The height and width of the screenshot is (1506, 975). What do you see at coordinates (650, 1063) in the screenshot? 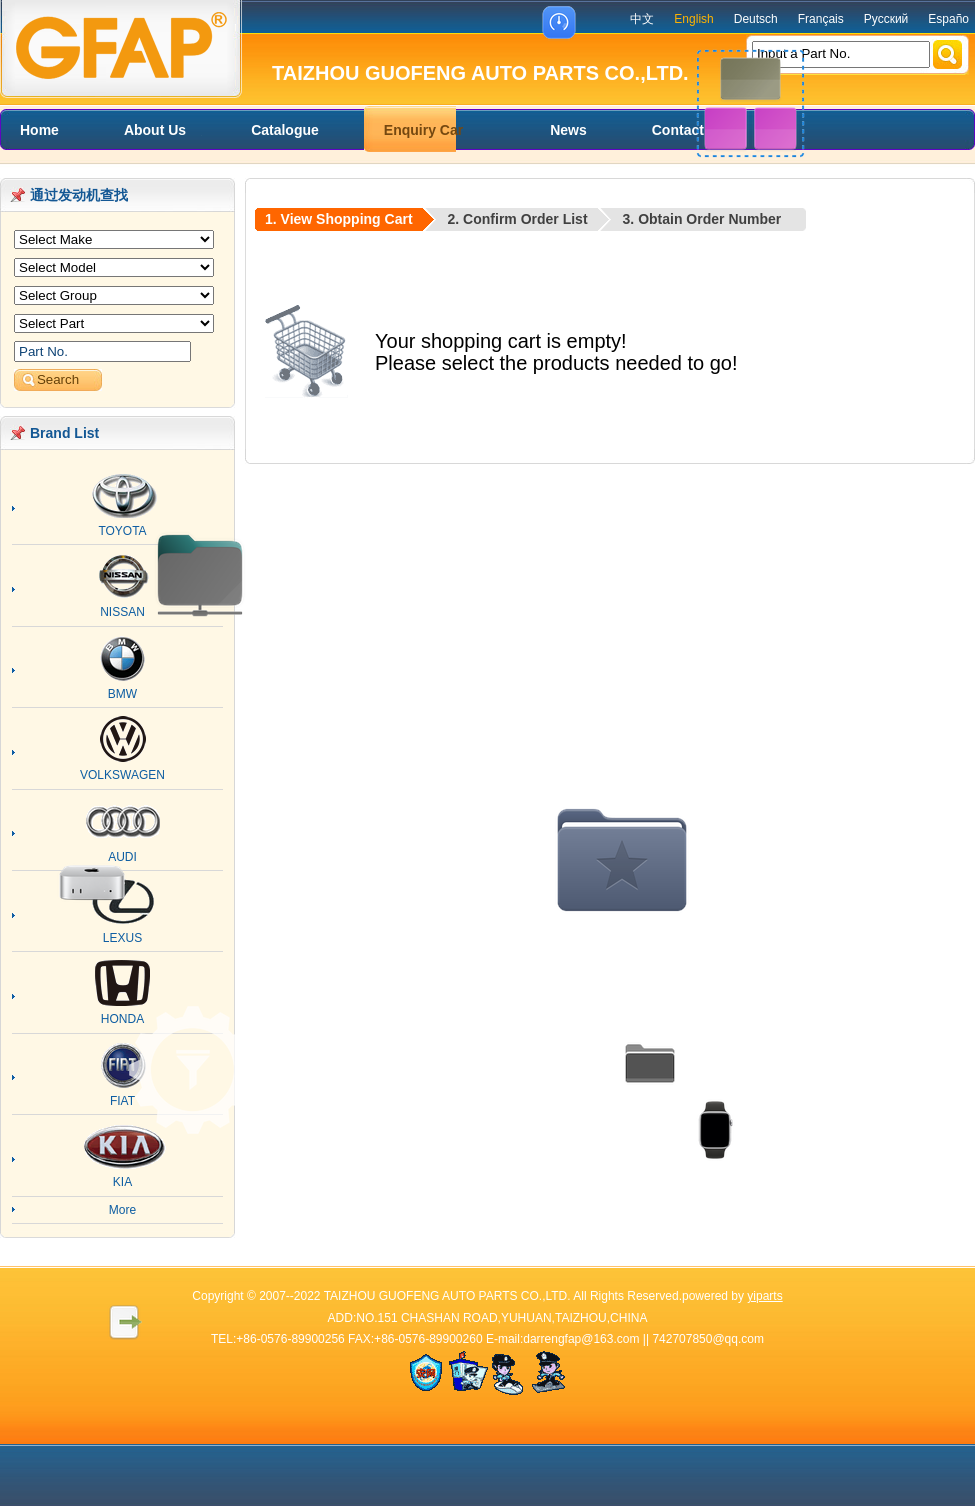
I see `selected folder in mail sidebar` at bounding box center [650, 1063].